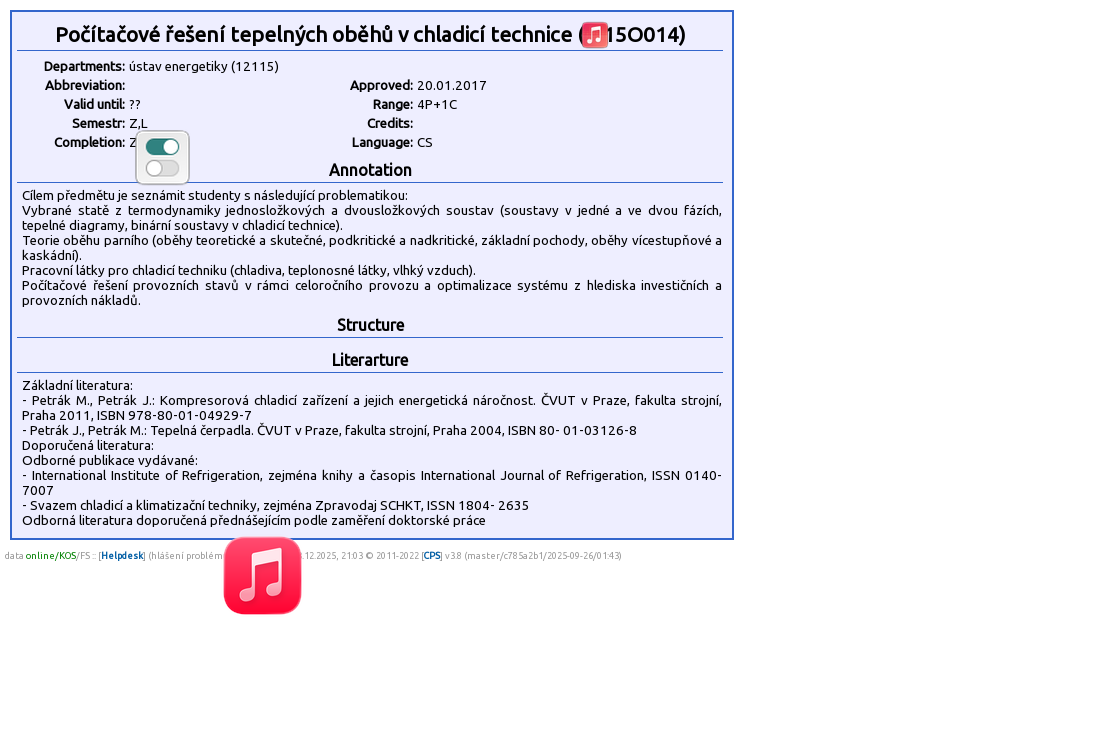 This screenshot has height=730, width=1093. Describe the element at coordinates (262, 575) in the screenshot. I see `open the gnome music app` at that location.